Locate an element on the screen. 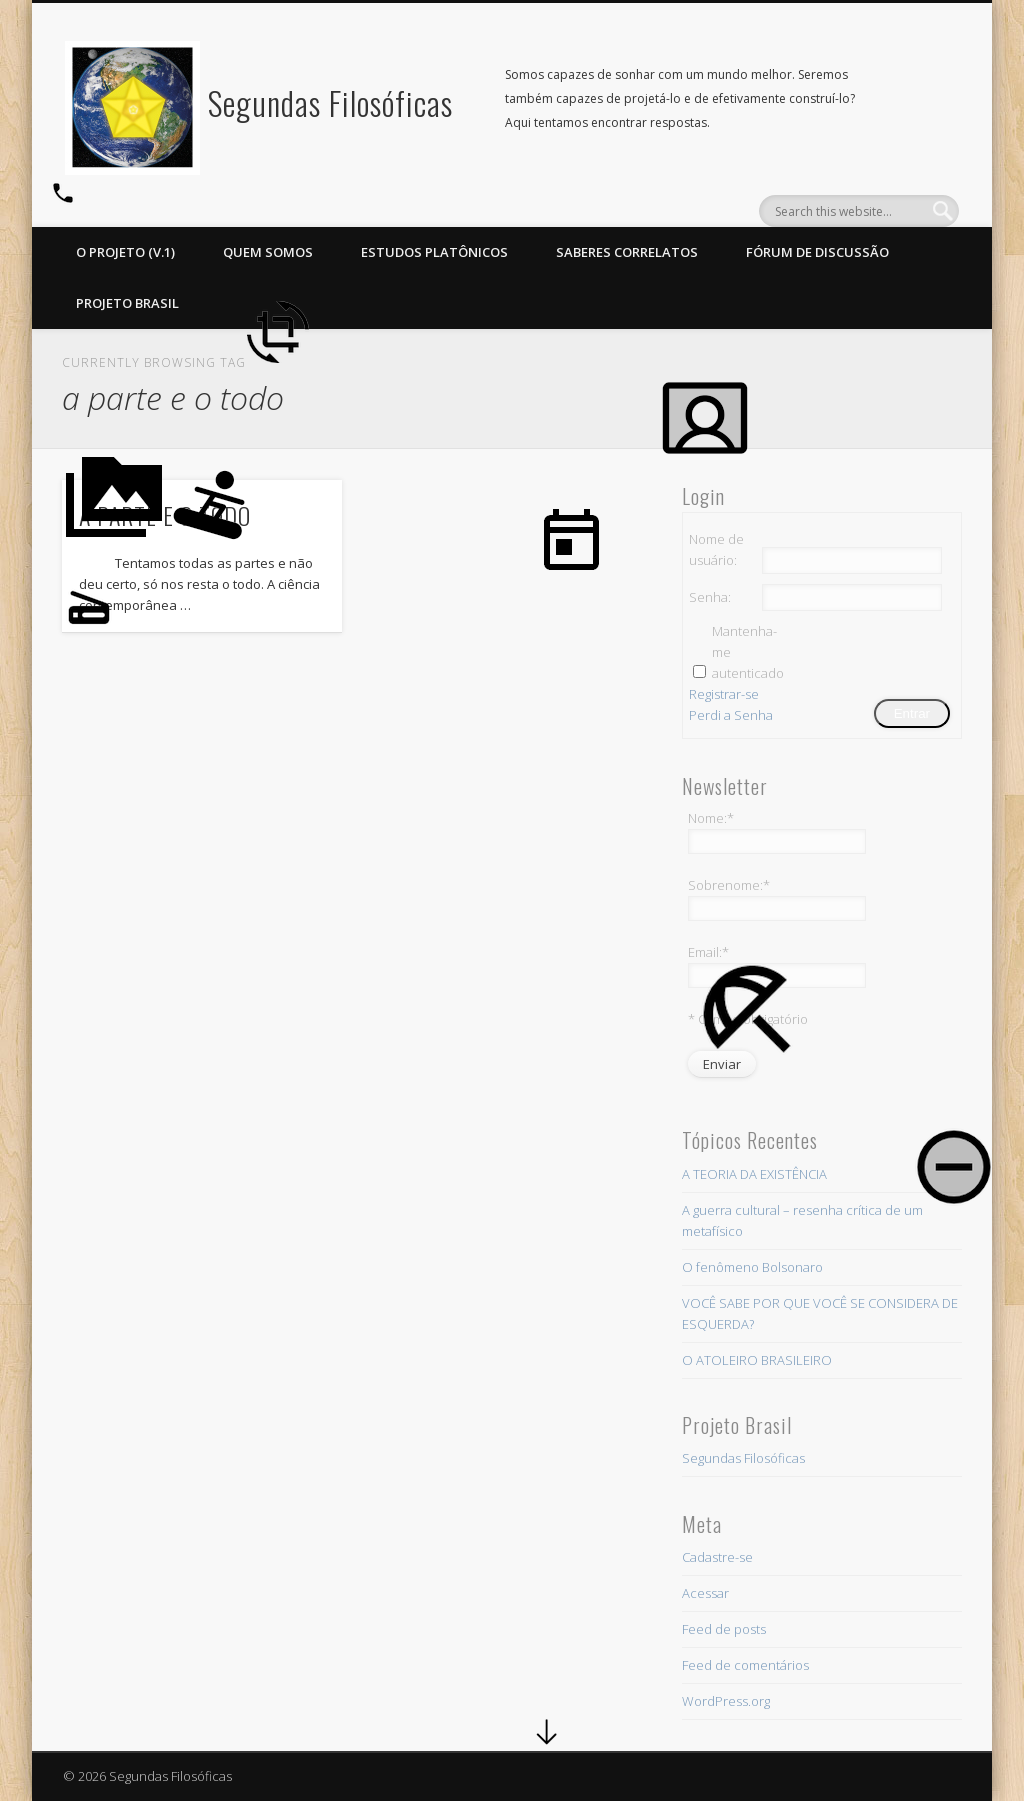  access photo and video library is located at coordinates (114, 497).